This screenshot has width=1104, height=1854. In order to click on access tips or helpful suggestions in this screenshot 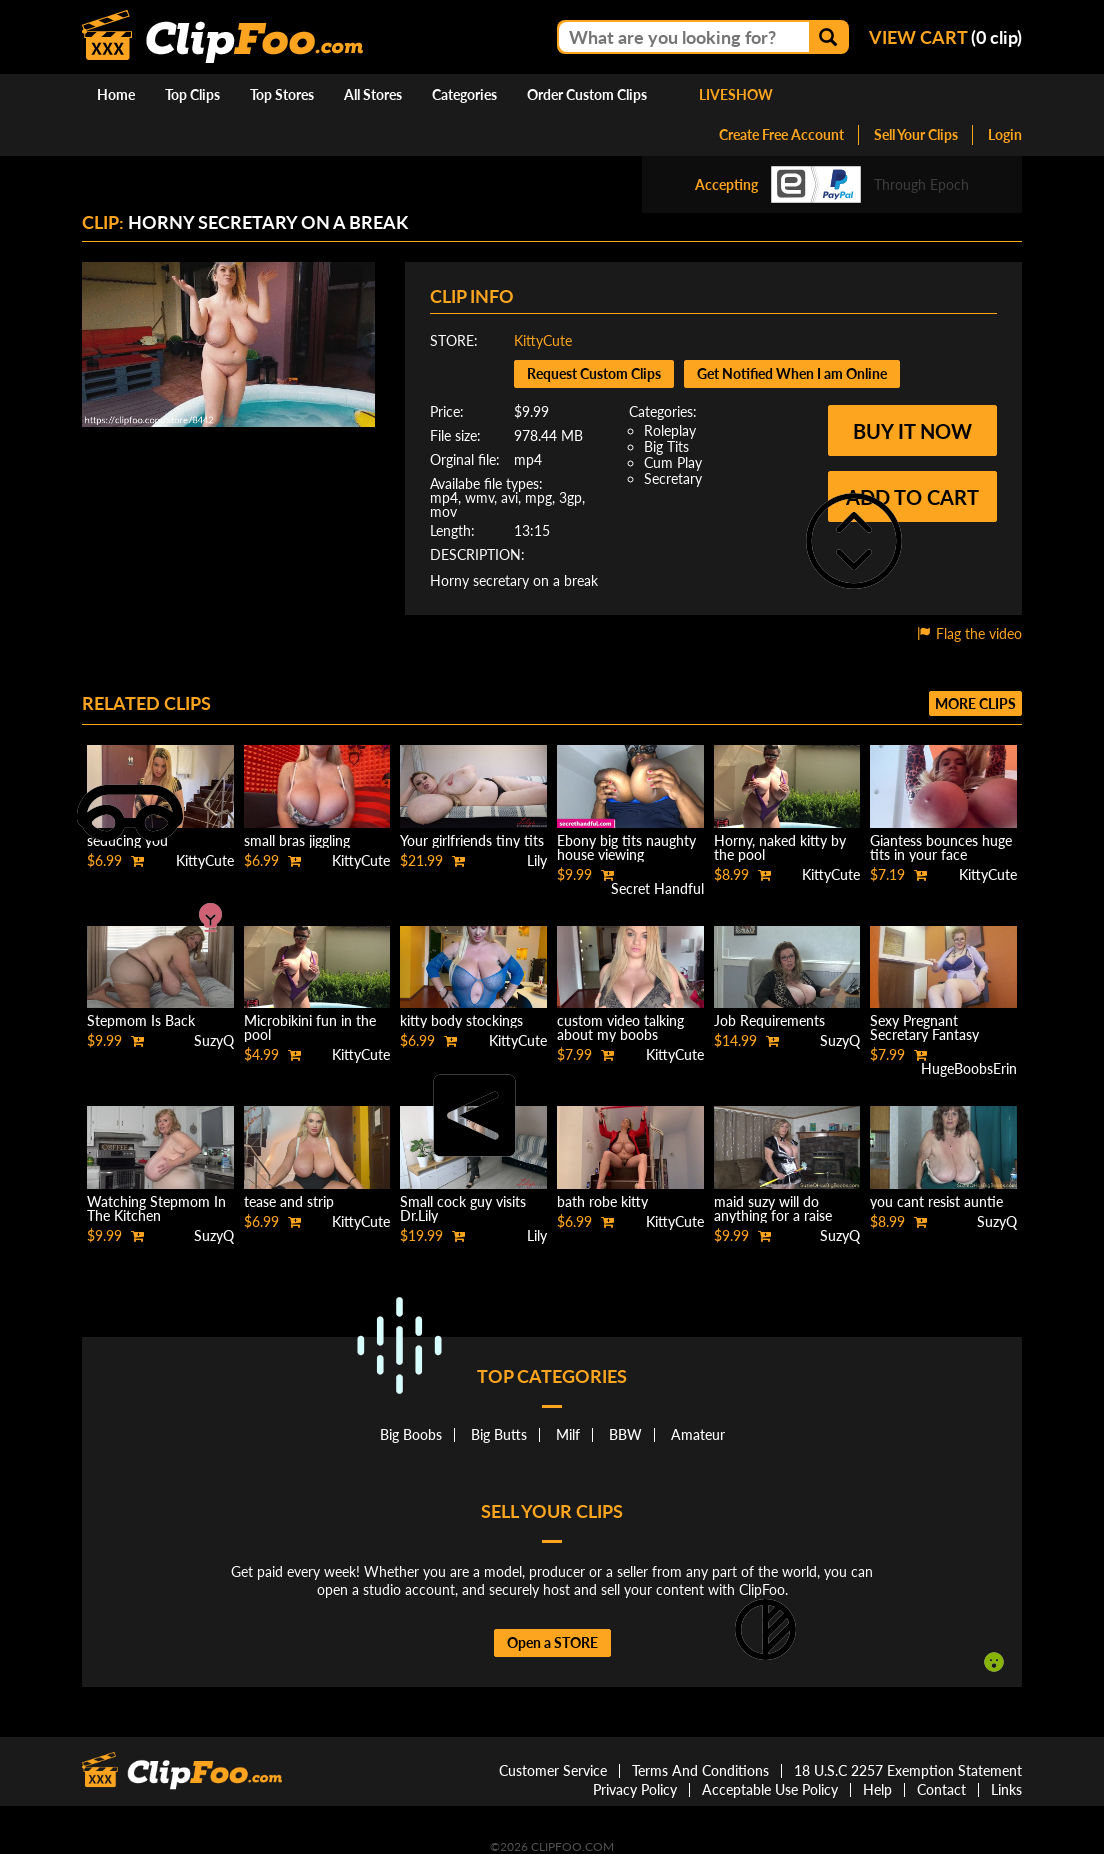, I will do `click(210, 917)`.